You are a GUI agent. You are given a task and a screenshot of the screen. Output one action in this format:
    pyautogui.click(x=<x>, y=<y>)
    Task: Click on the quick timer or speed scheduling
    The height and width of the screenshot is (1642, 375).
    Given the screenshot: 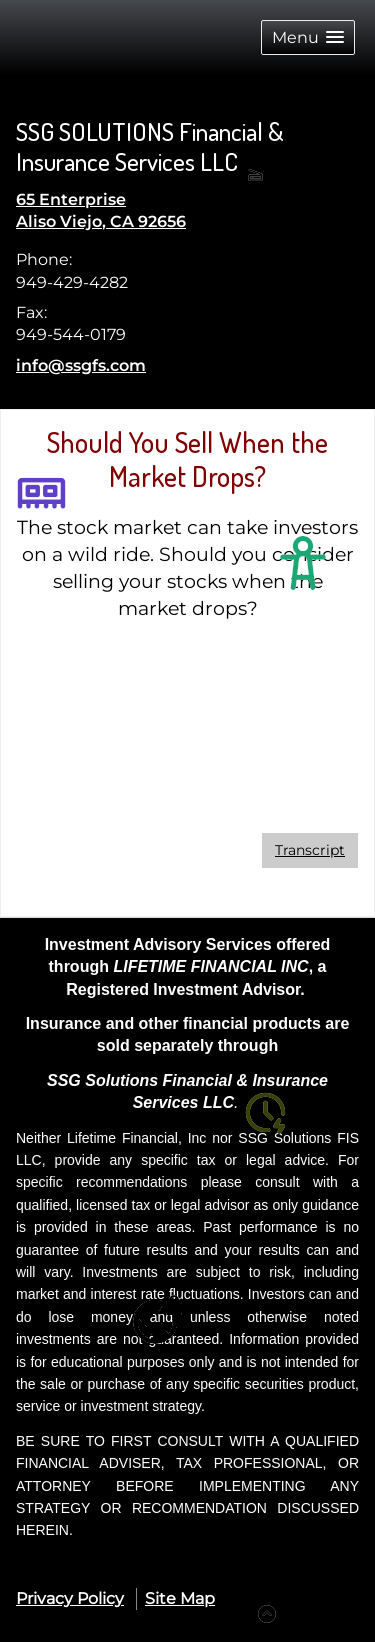 What is the action you would take?
    pyautogui.click(x=265, y=1112)
    